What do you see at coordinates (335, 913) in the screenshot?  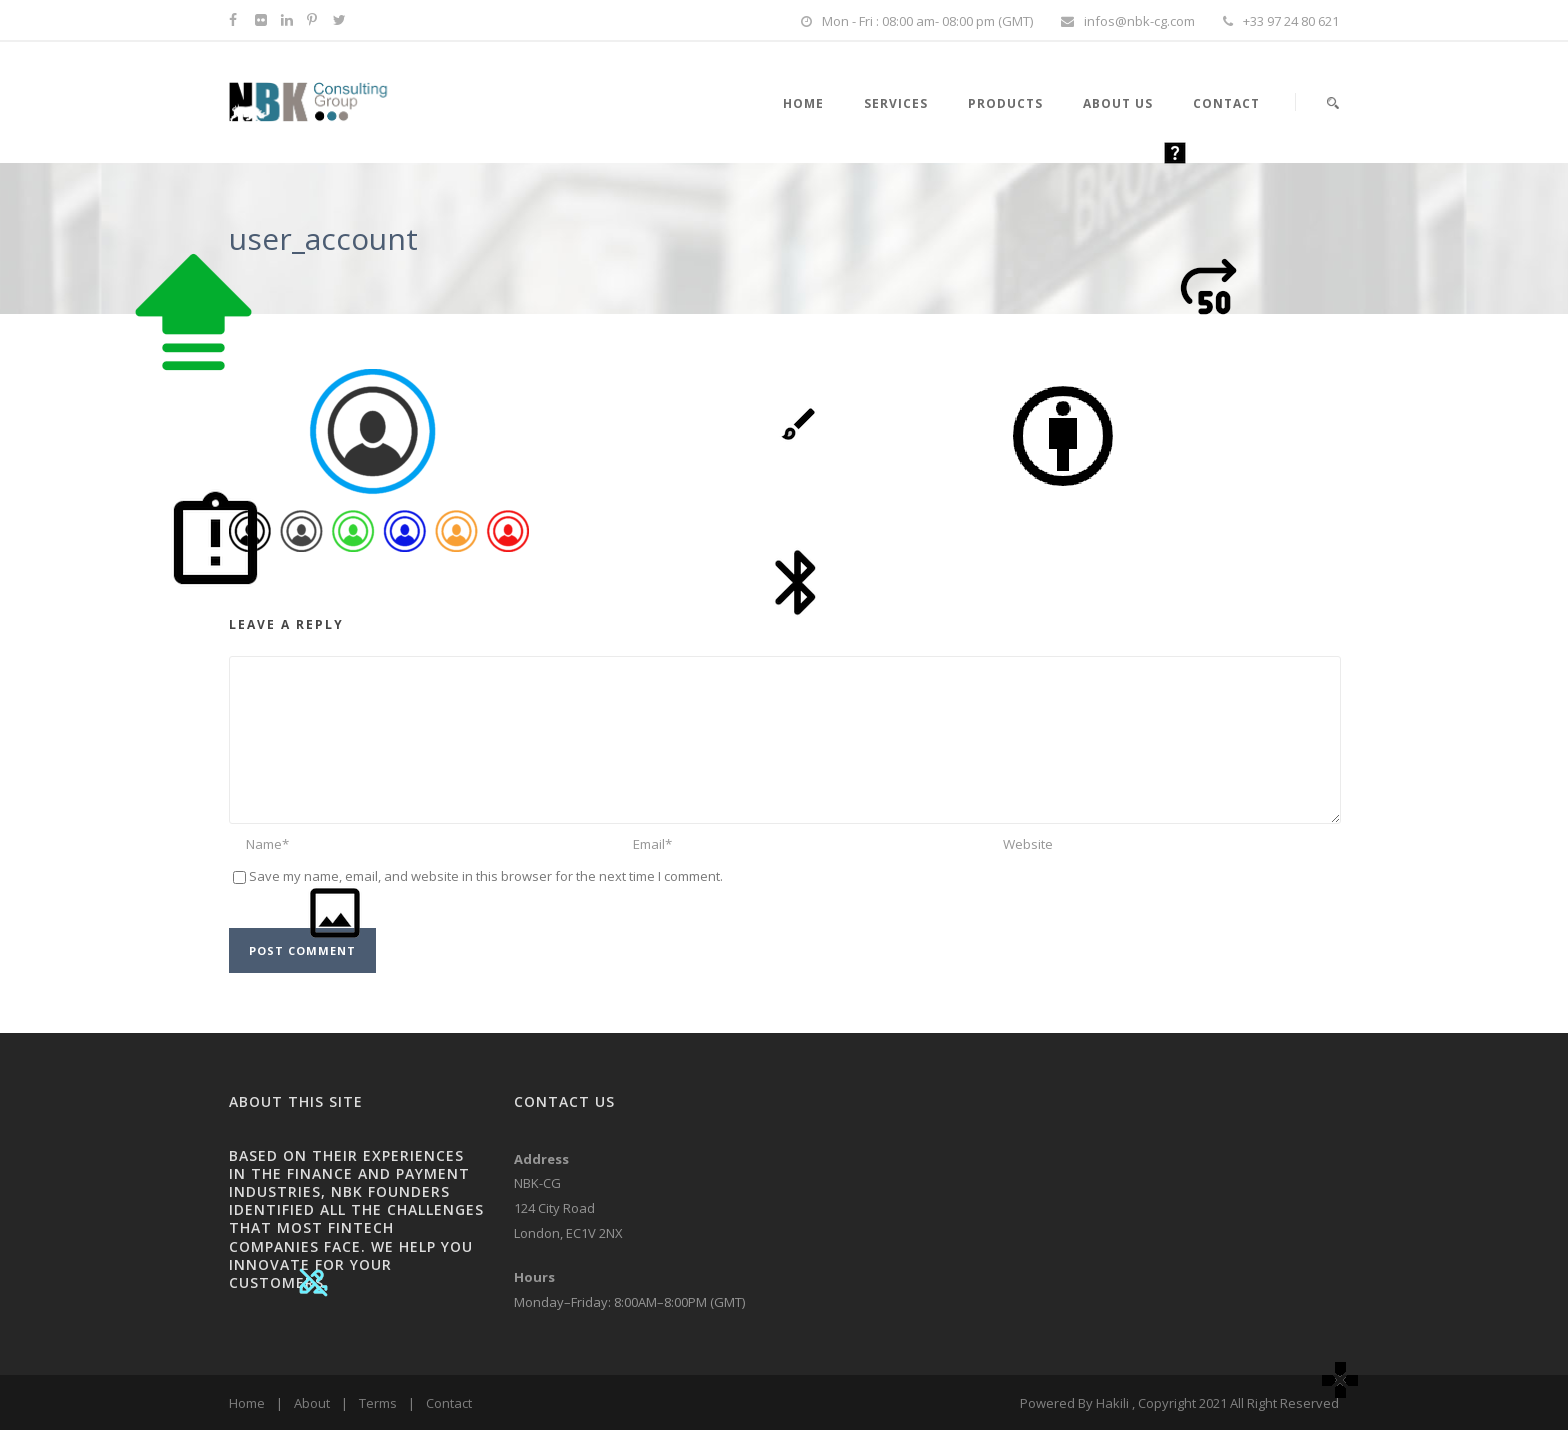 I see `view image or photo` at bounding box center [335, 913].